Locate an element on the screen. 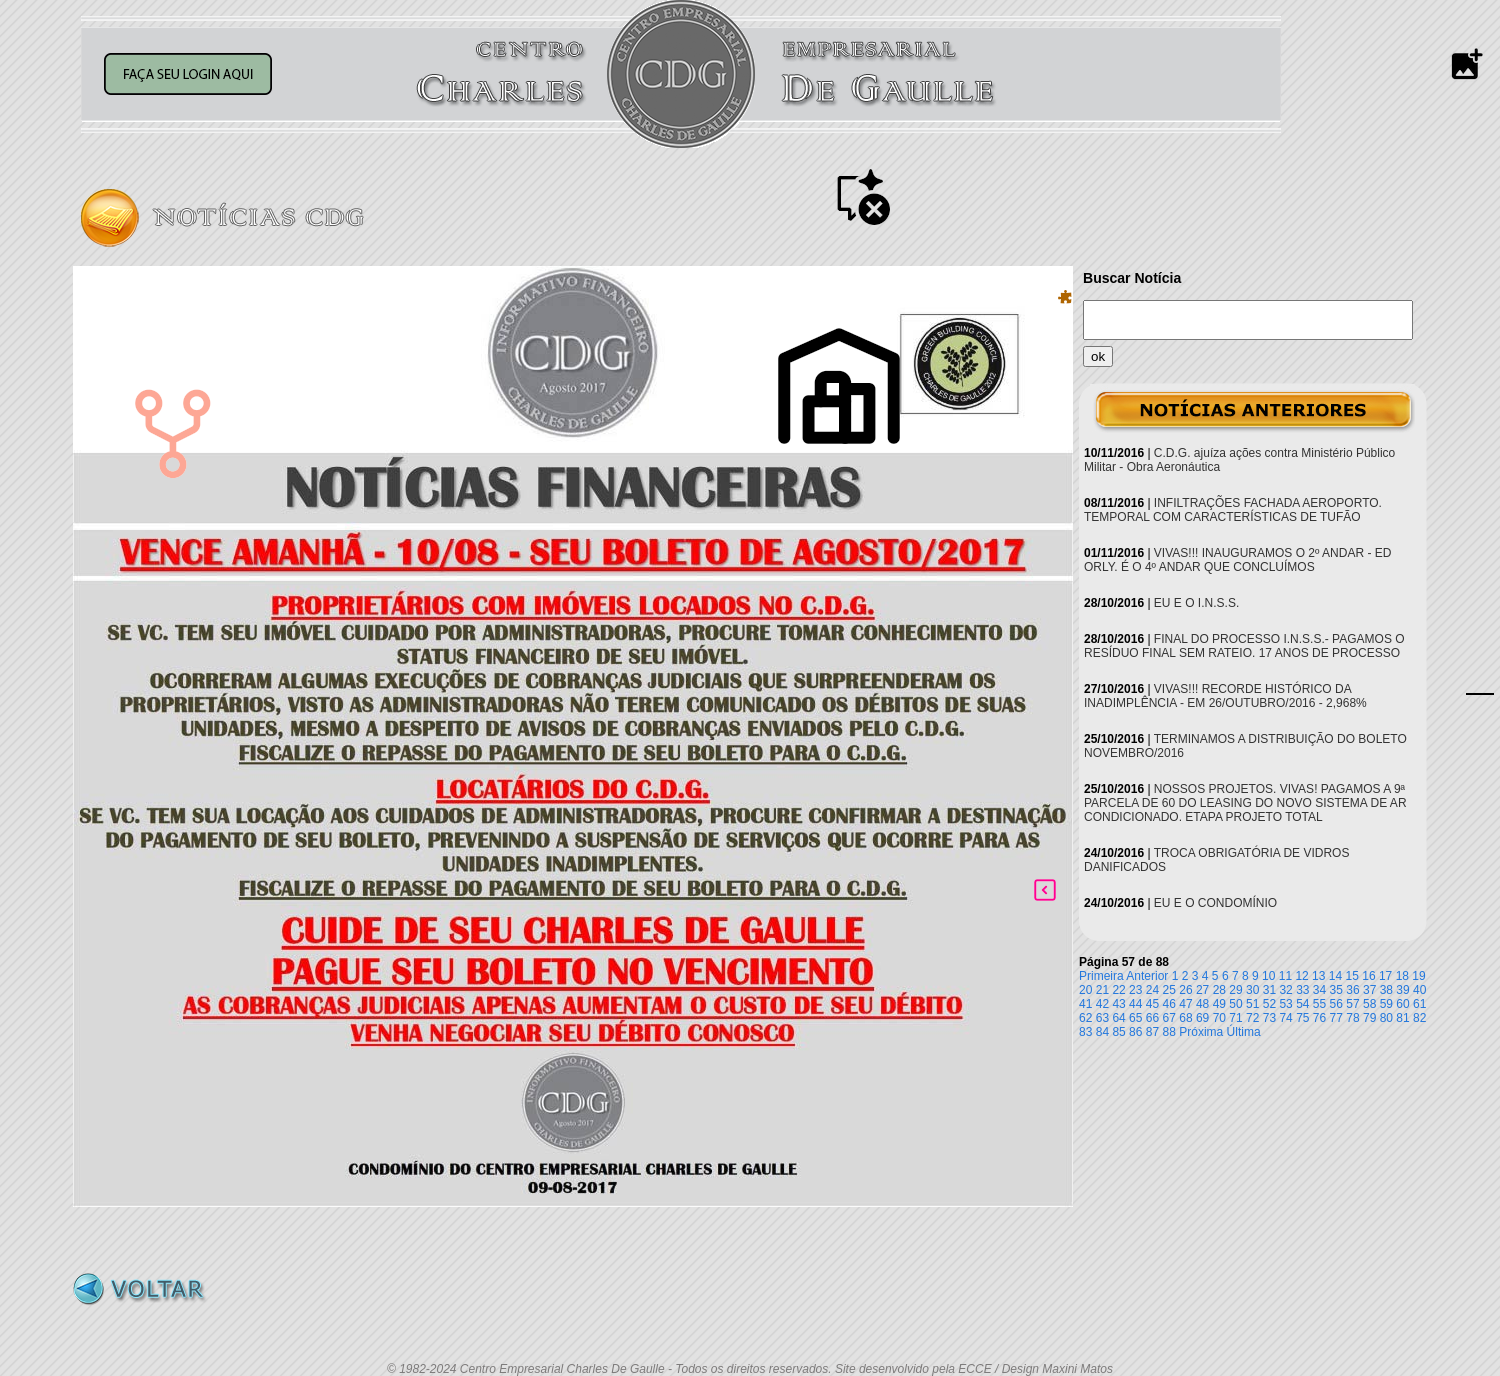 The height and width of the screenshot is (1376, 1500). access plugins or extensions is located at coordinates (1065, 297).